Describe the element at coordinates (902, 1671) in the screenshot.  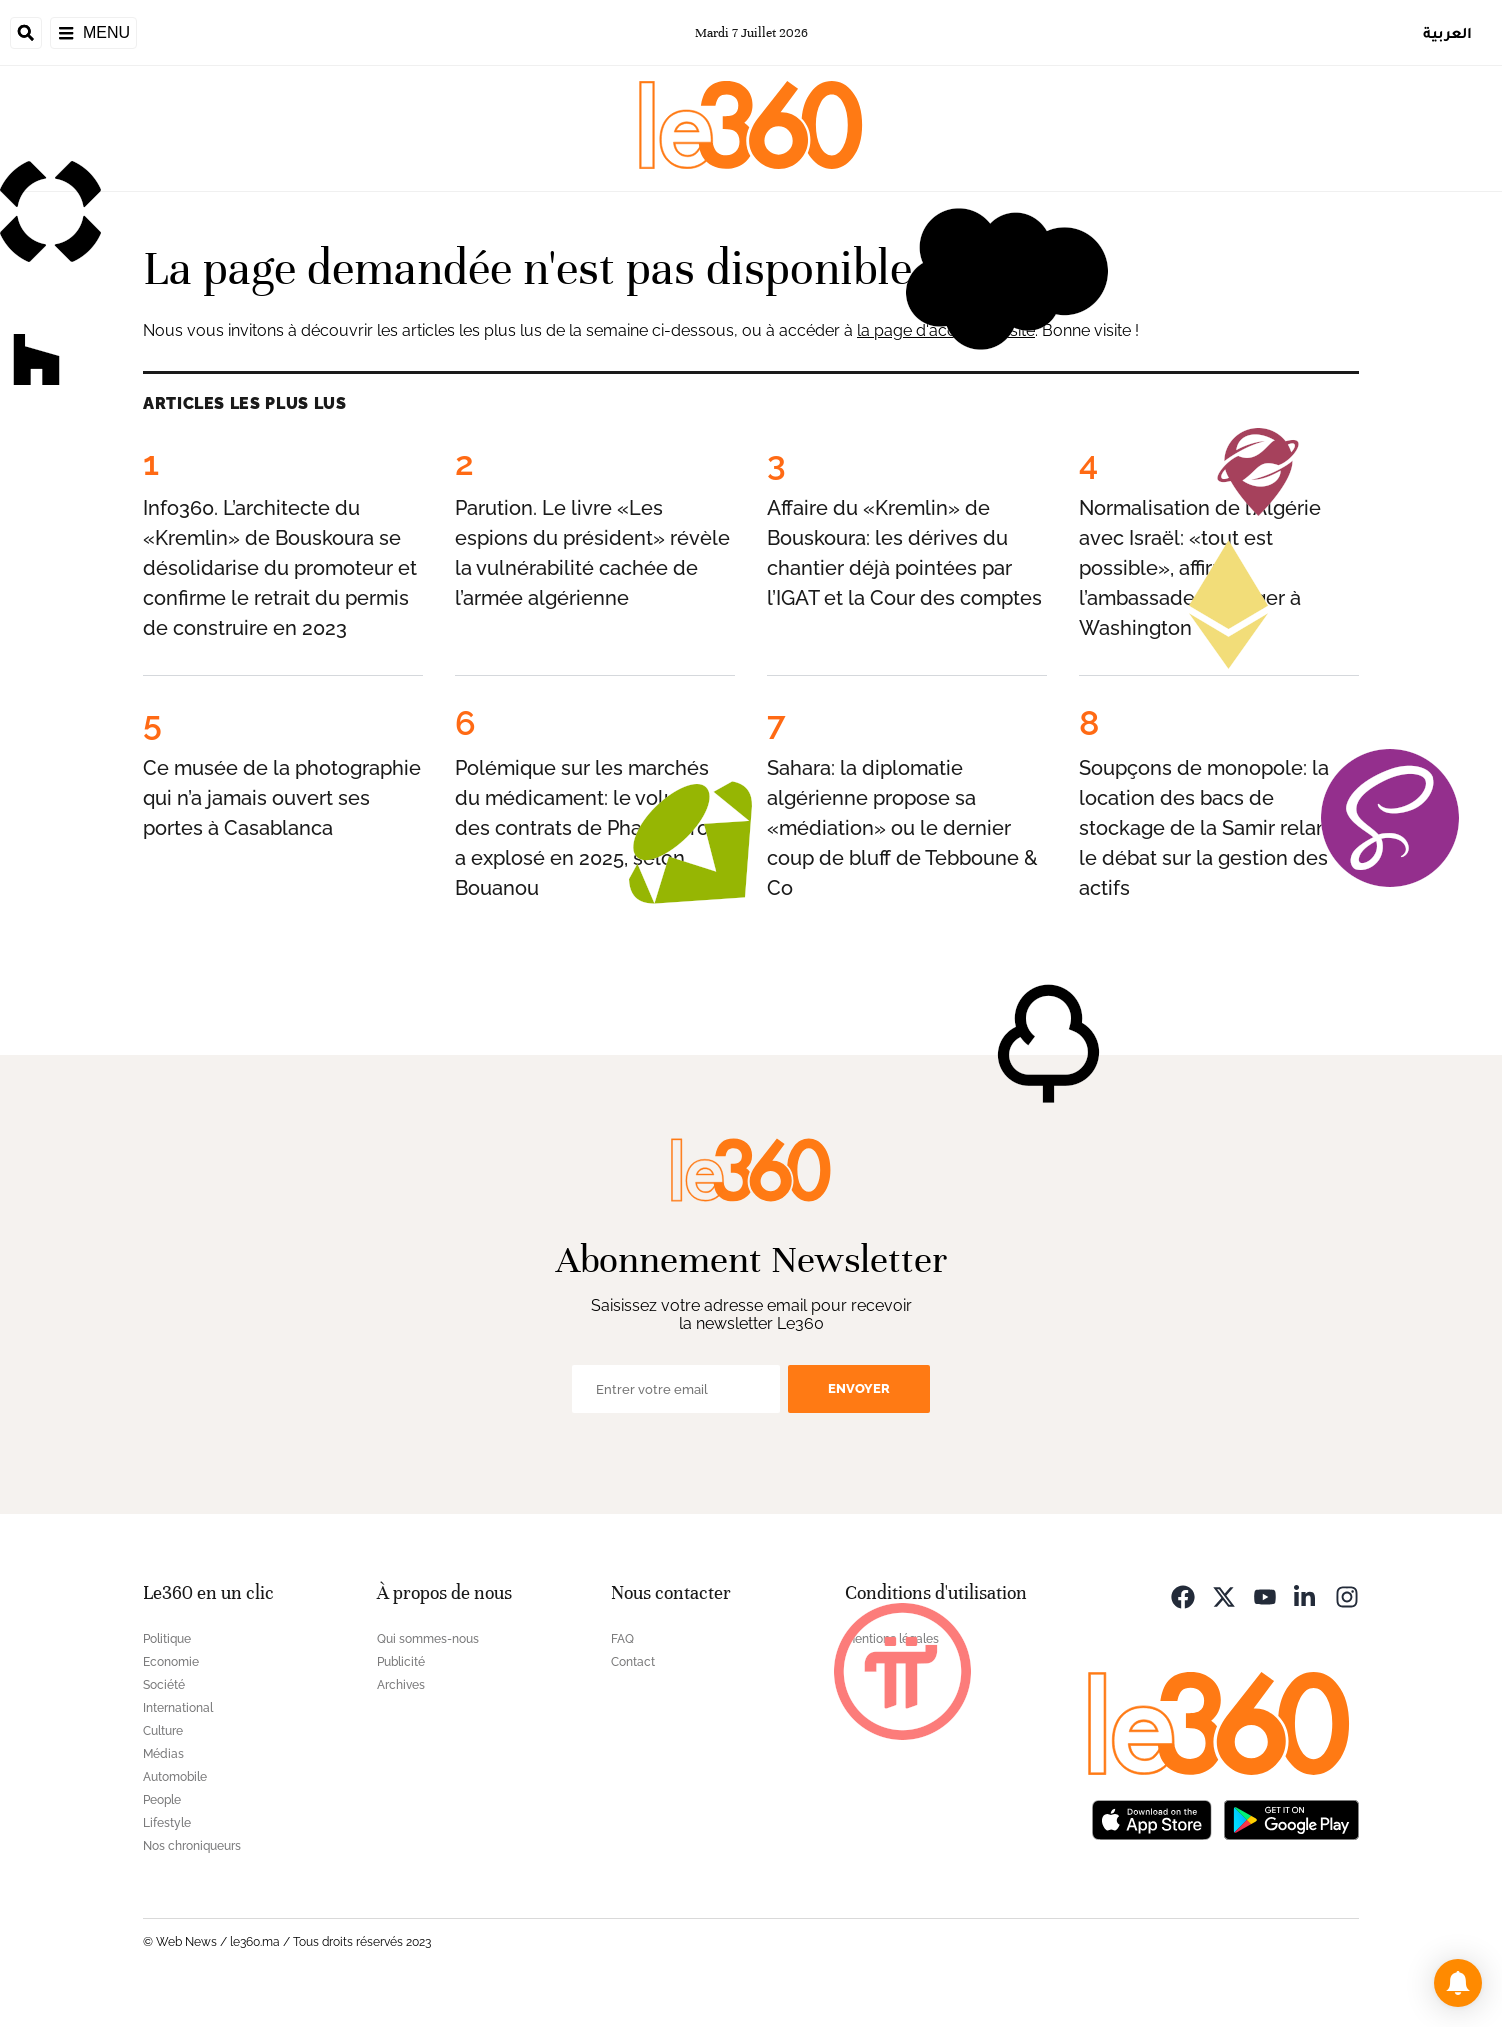
I see `pi network cryptocurrency logo` at that location.